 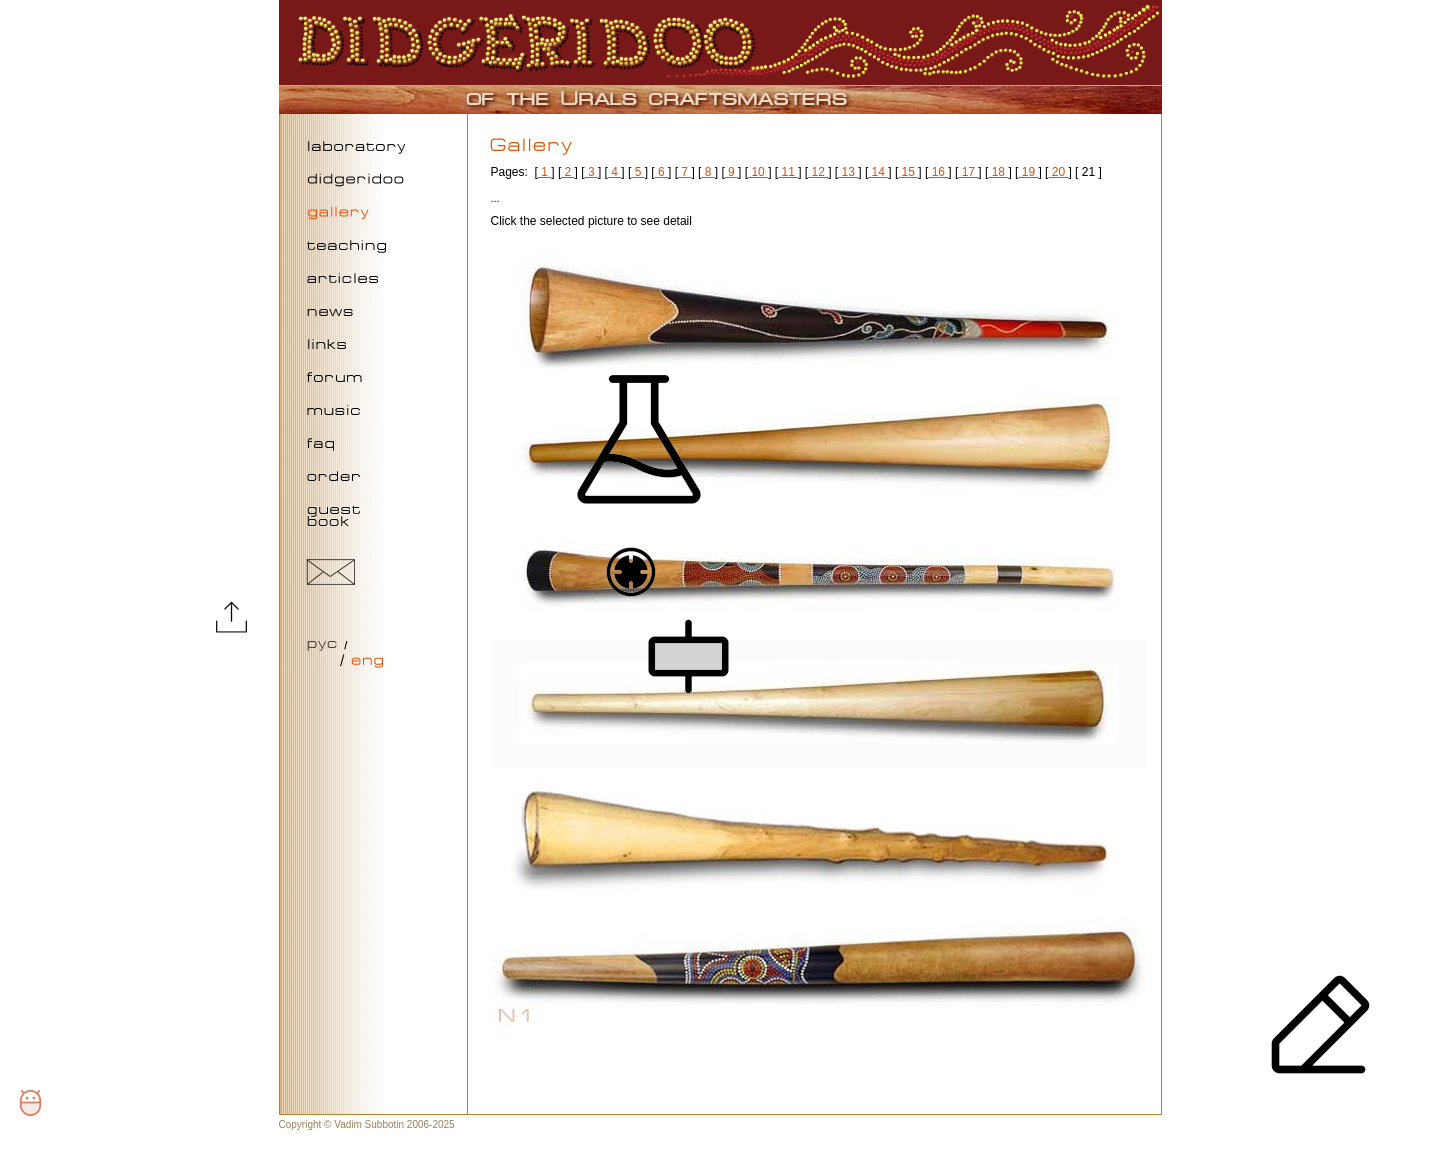 What do you see at coordinates (231, 618) in the screenshot?
I see `upload a file or document` at bounding box center [231, 618].